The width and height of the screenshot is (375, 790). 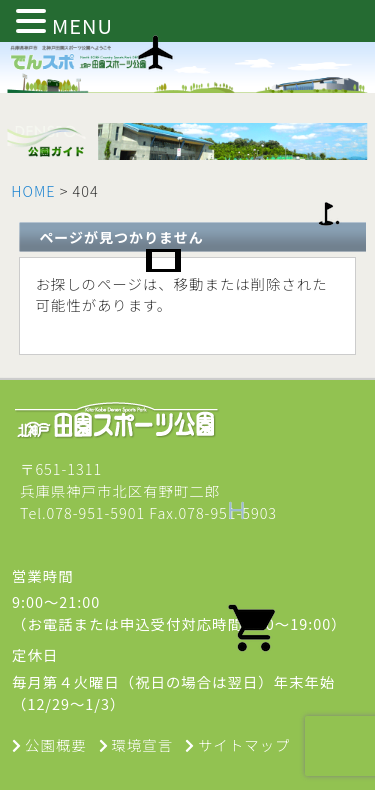 I want to click on view nearby golf courses, so click(x=328, y=213).